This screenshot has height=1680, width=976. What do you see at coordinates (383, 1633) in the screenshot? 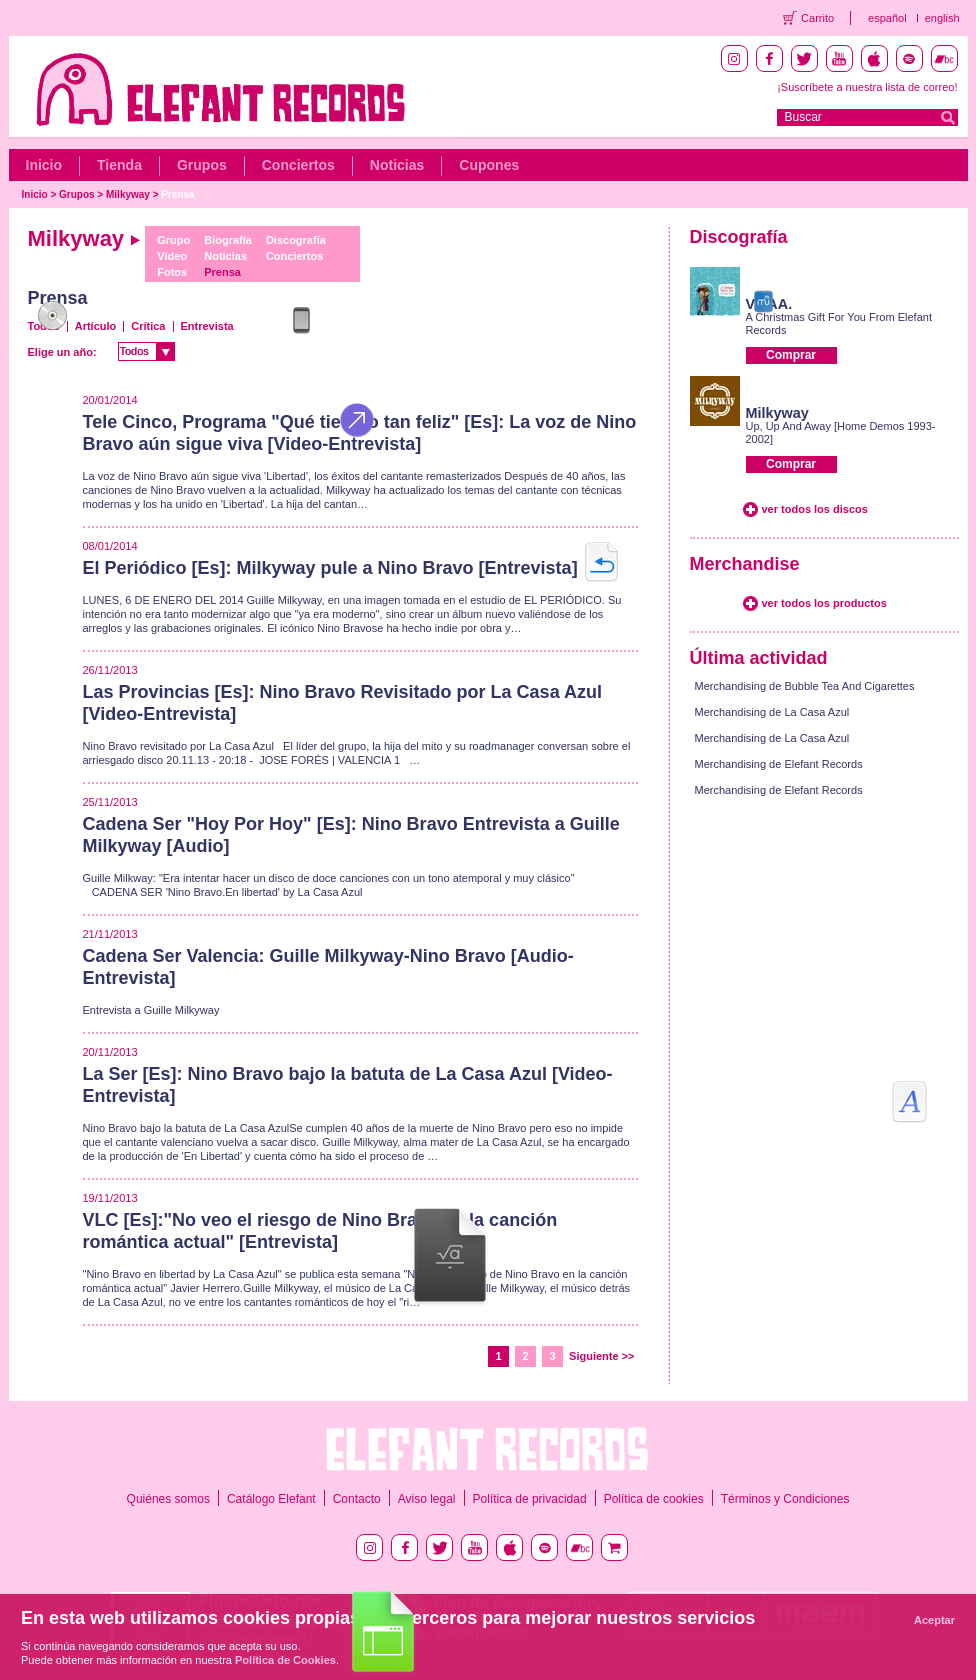
I see `a QML source code file` at bounding box center [383, 1633].